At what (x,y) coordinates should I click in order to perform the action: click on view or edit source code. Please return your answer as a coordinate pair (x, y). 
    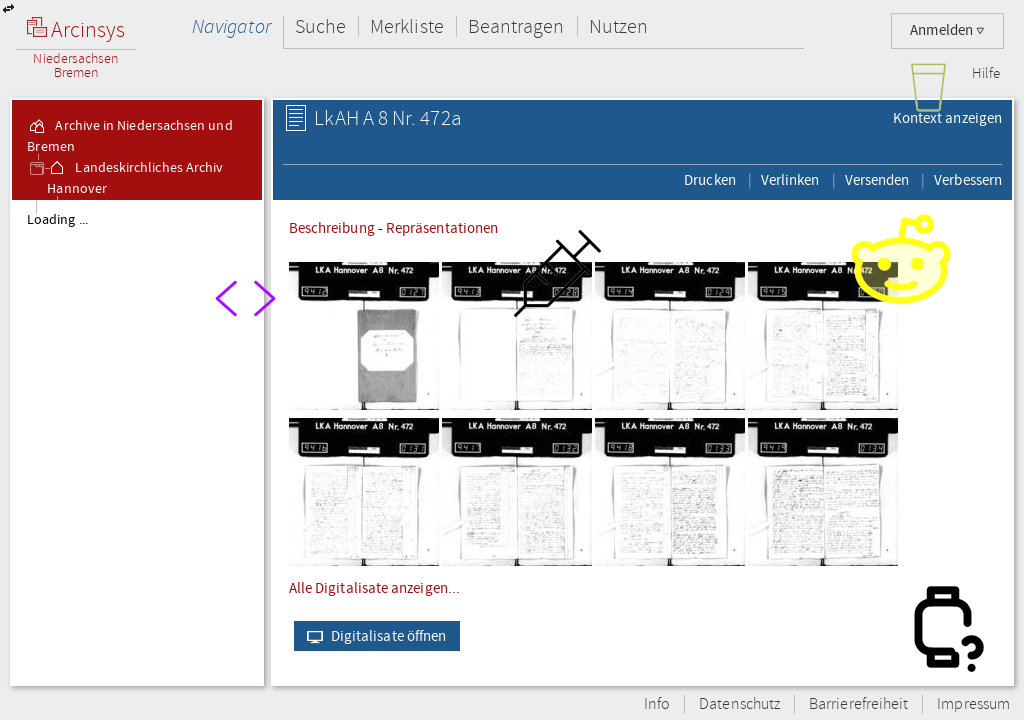
    Looking at the image, I should click on (245, 298).